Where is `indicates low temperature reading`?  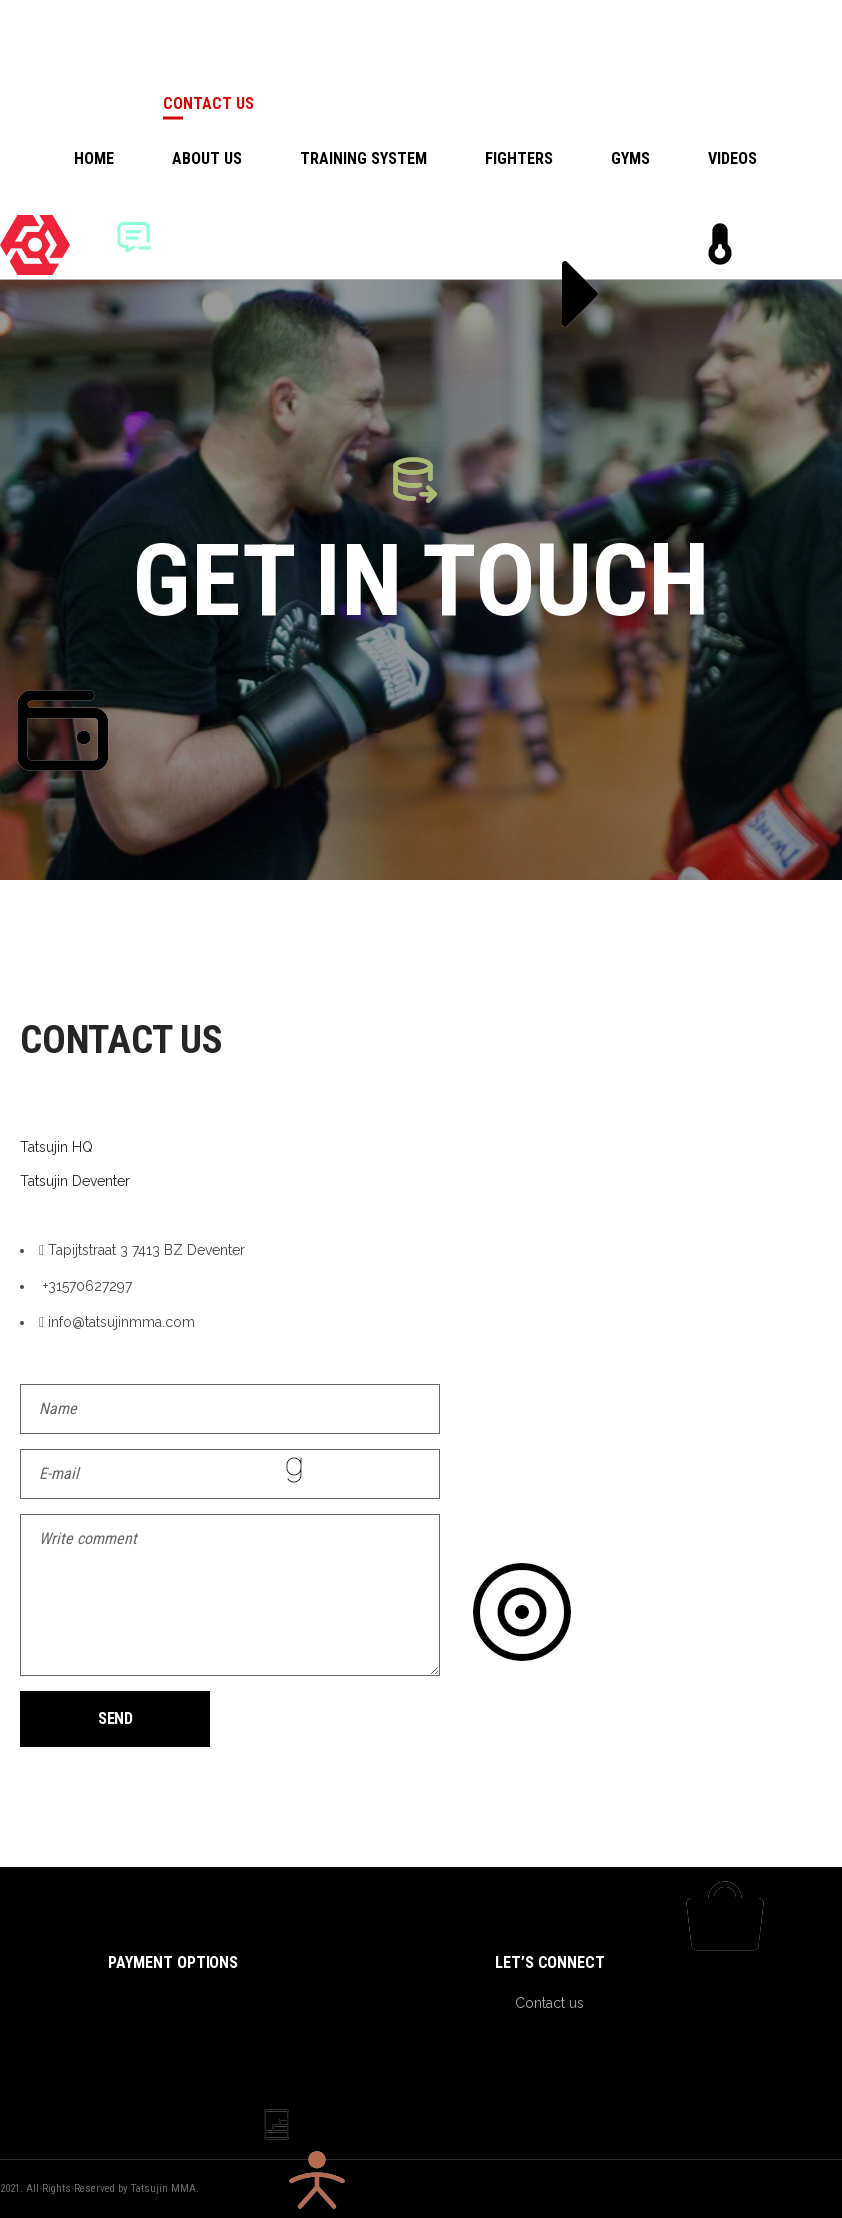
indicates low temperature reading is located at coordinates (720, 244).